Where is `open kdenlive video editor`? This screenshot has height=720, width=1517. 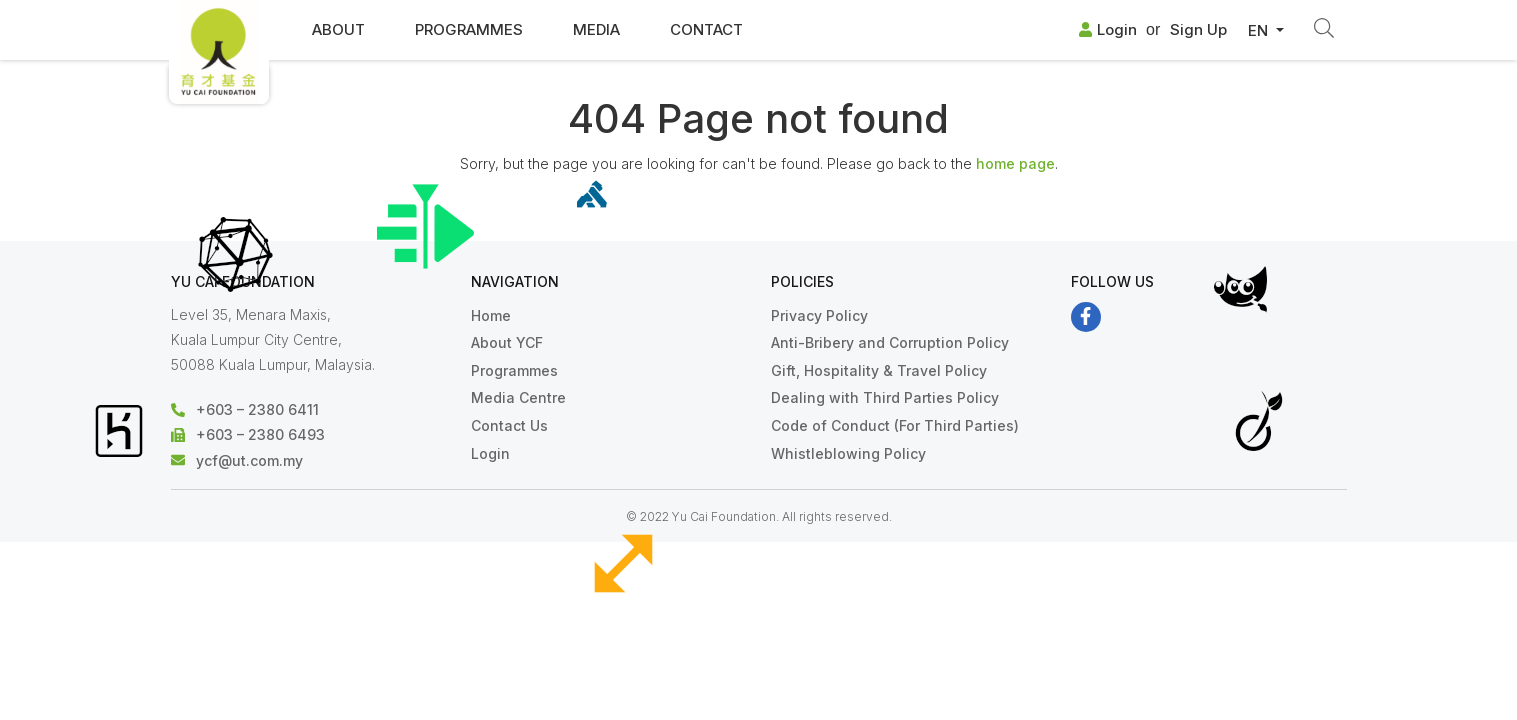
open kdenlive video editor is located at coordinates (425, 226).